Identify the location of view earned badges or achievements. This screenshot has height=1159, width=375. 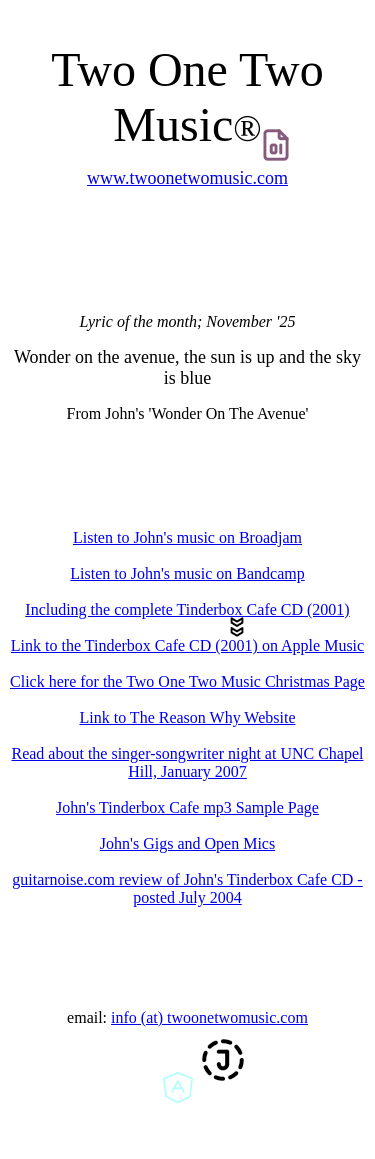
(237, 627).